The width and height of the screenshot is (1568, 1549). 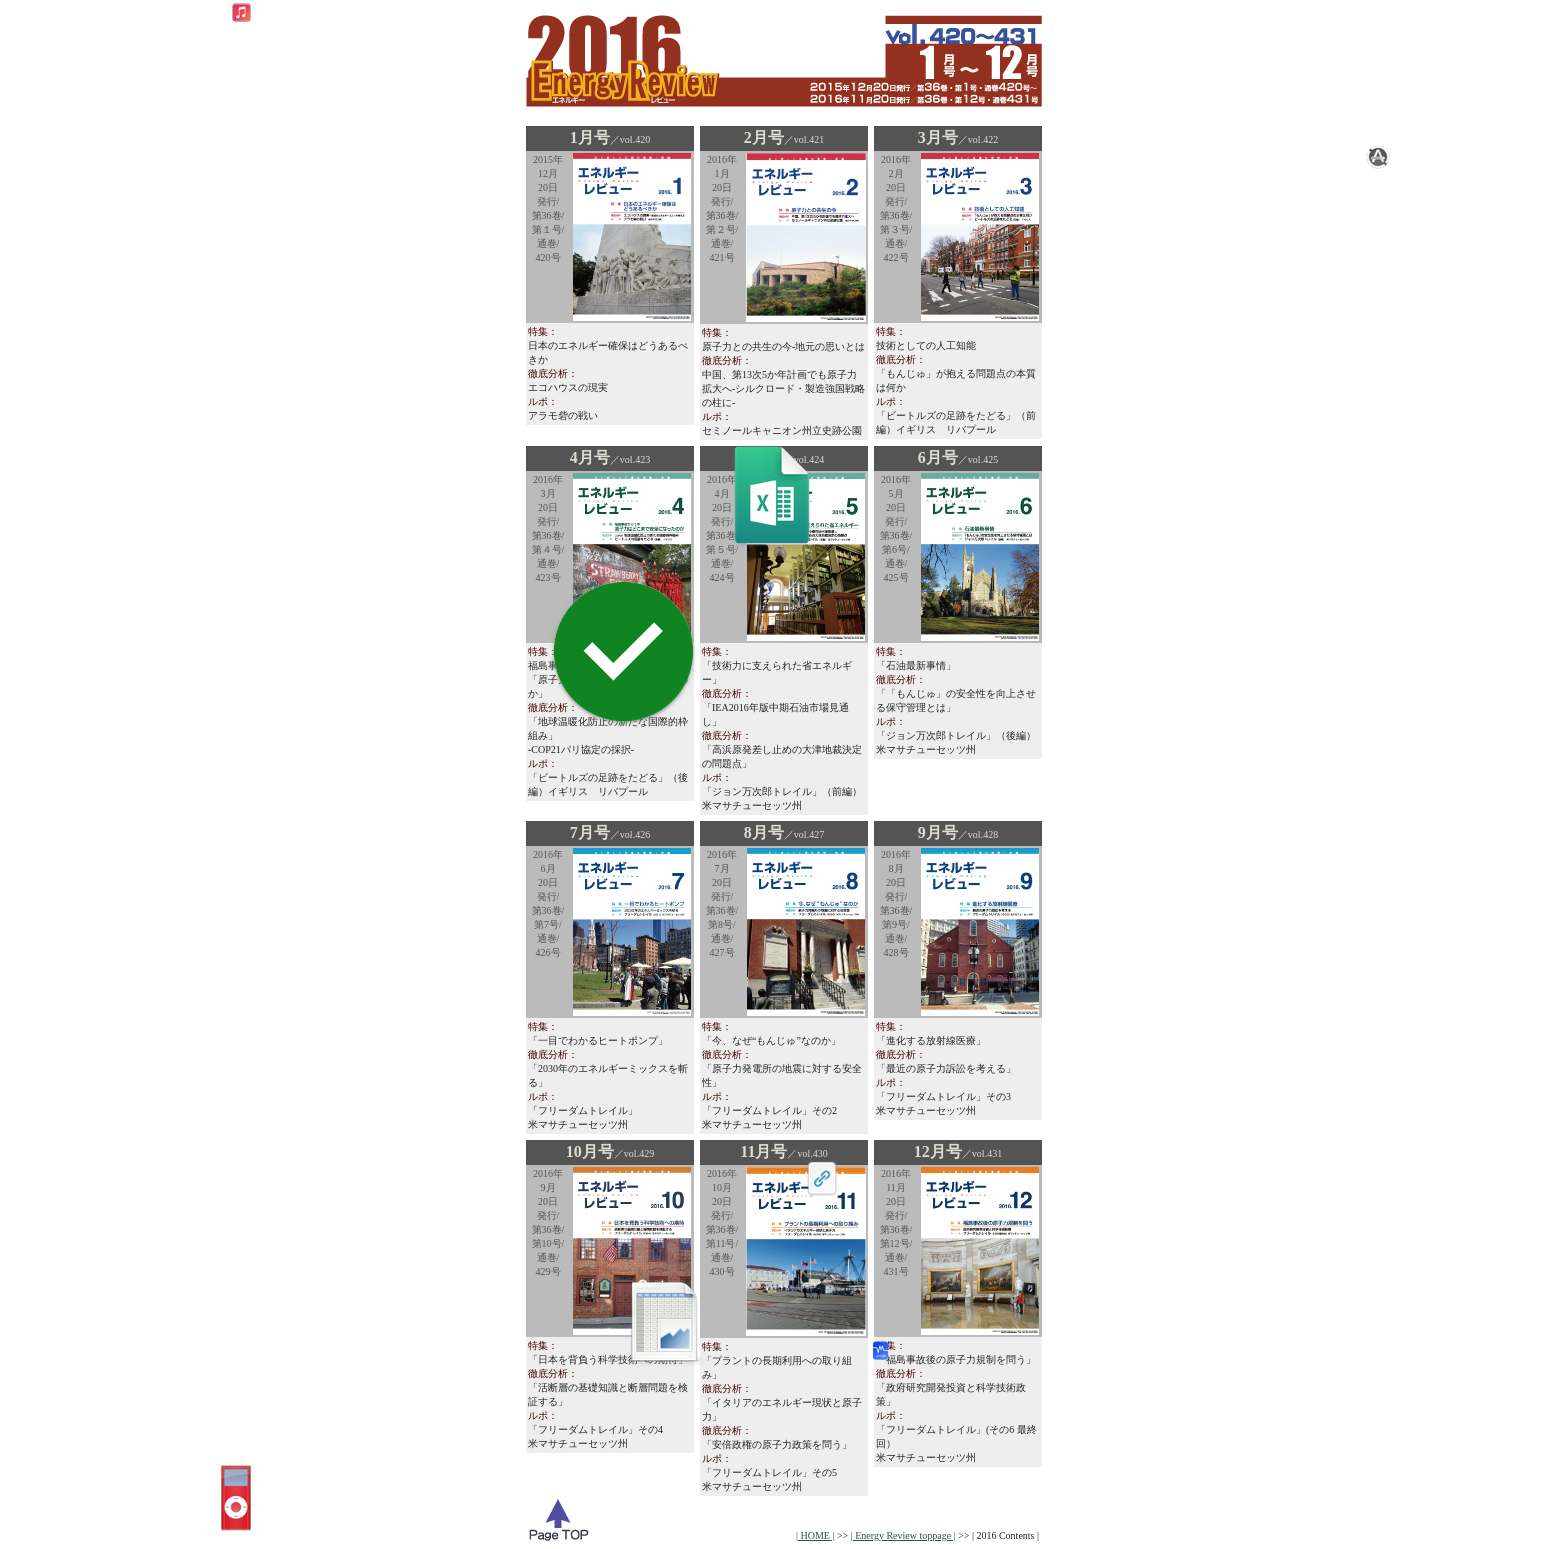 What do you see at coordinates (772, 495) in the screenshot?
I see `microsoft excel template file with macros enabled` at bounding box center [772, 495].